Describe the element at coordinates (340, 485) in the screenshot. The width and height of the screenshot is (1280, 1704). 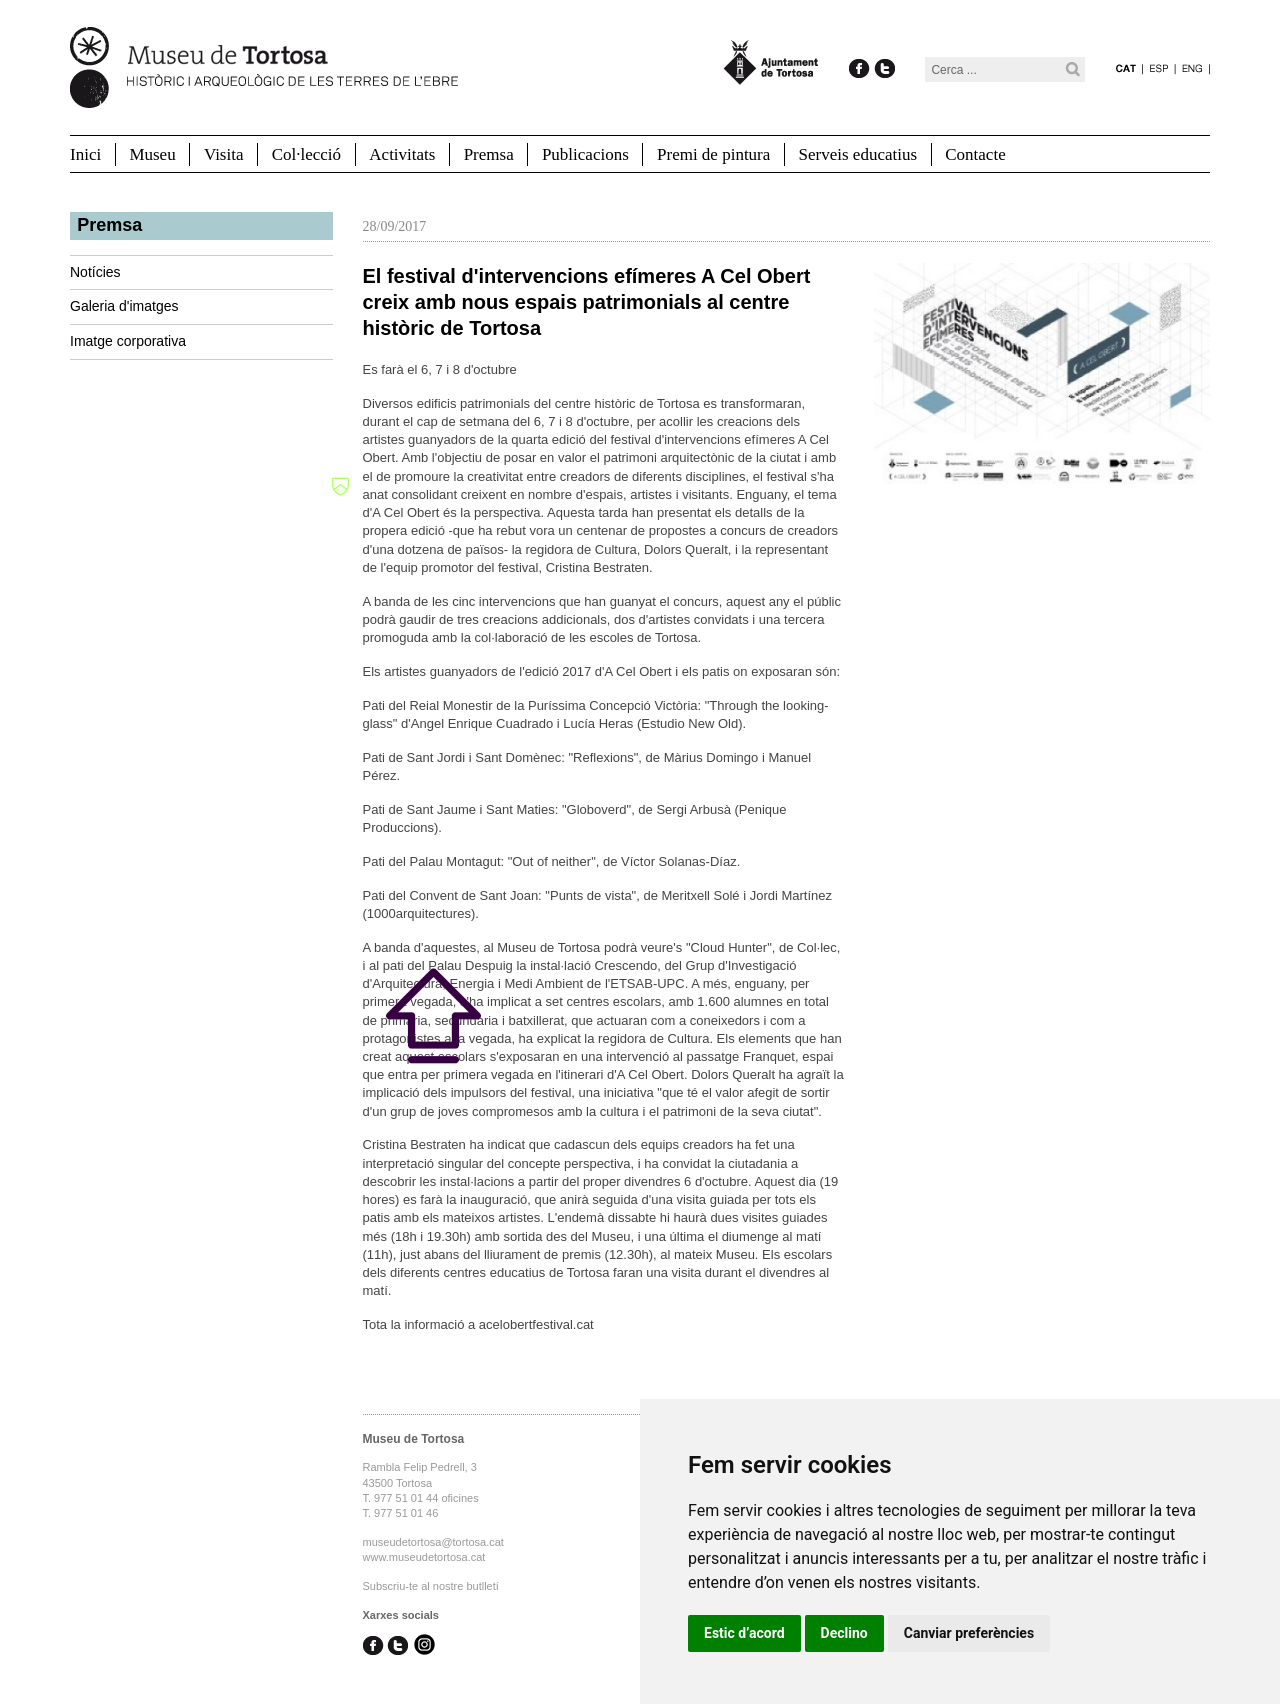
I see `access security or protection settings` at that location.